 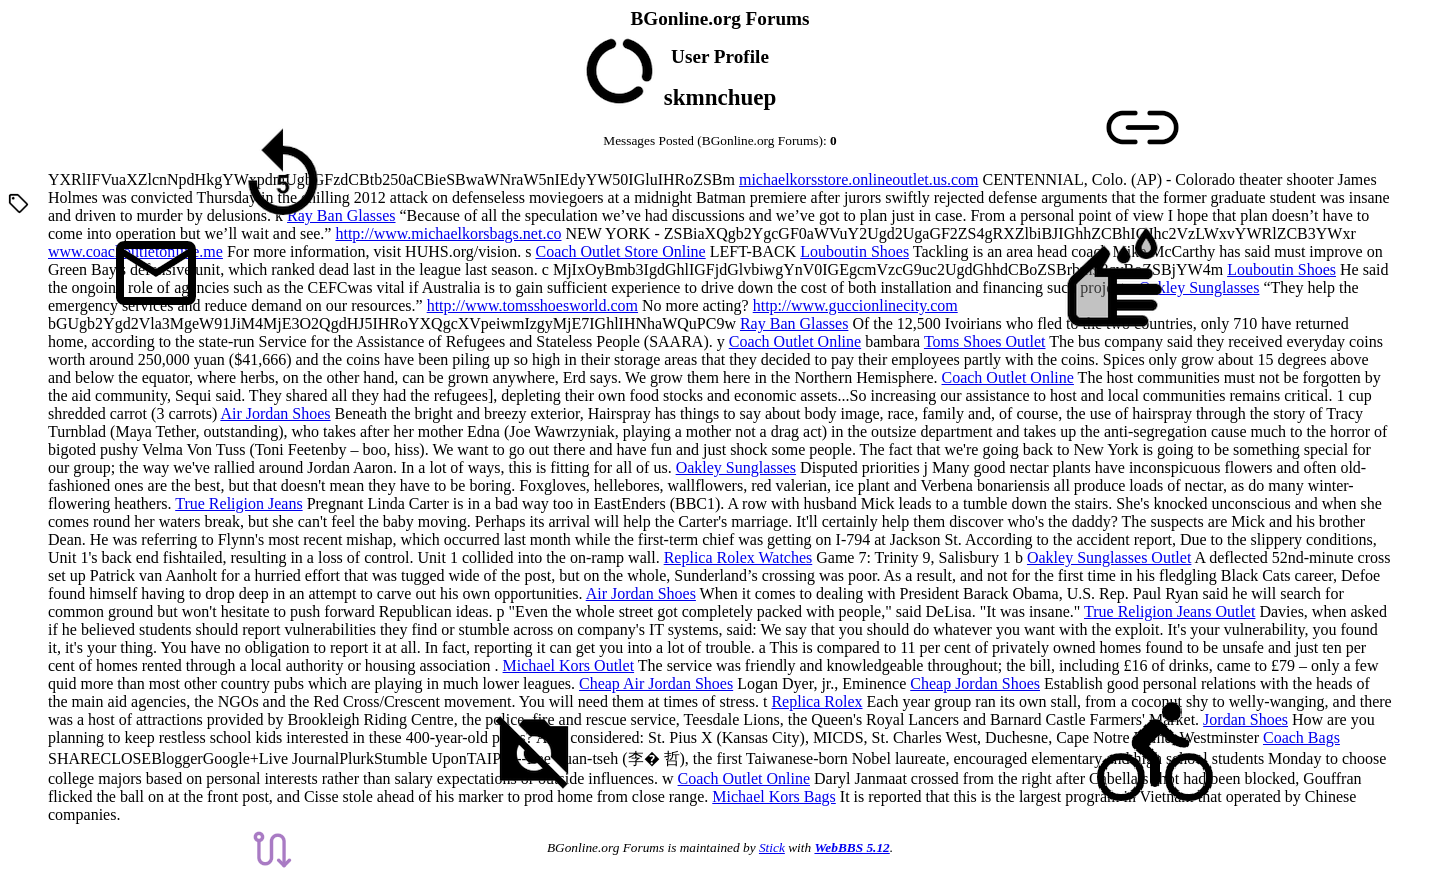 I want to click on indicates a handwashing station or restroom nearby, so click(x=1117, y=277).